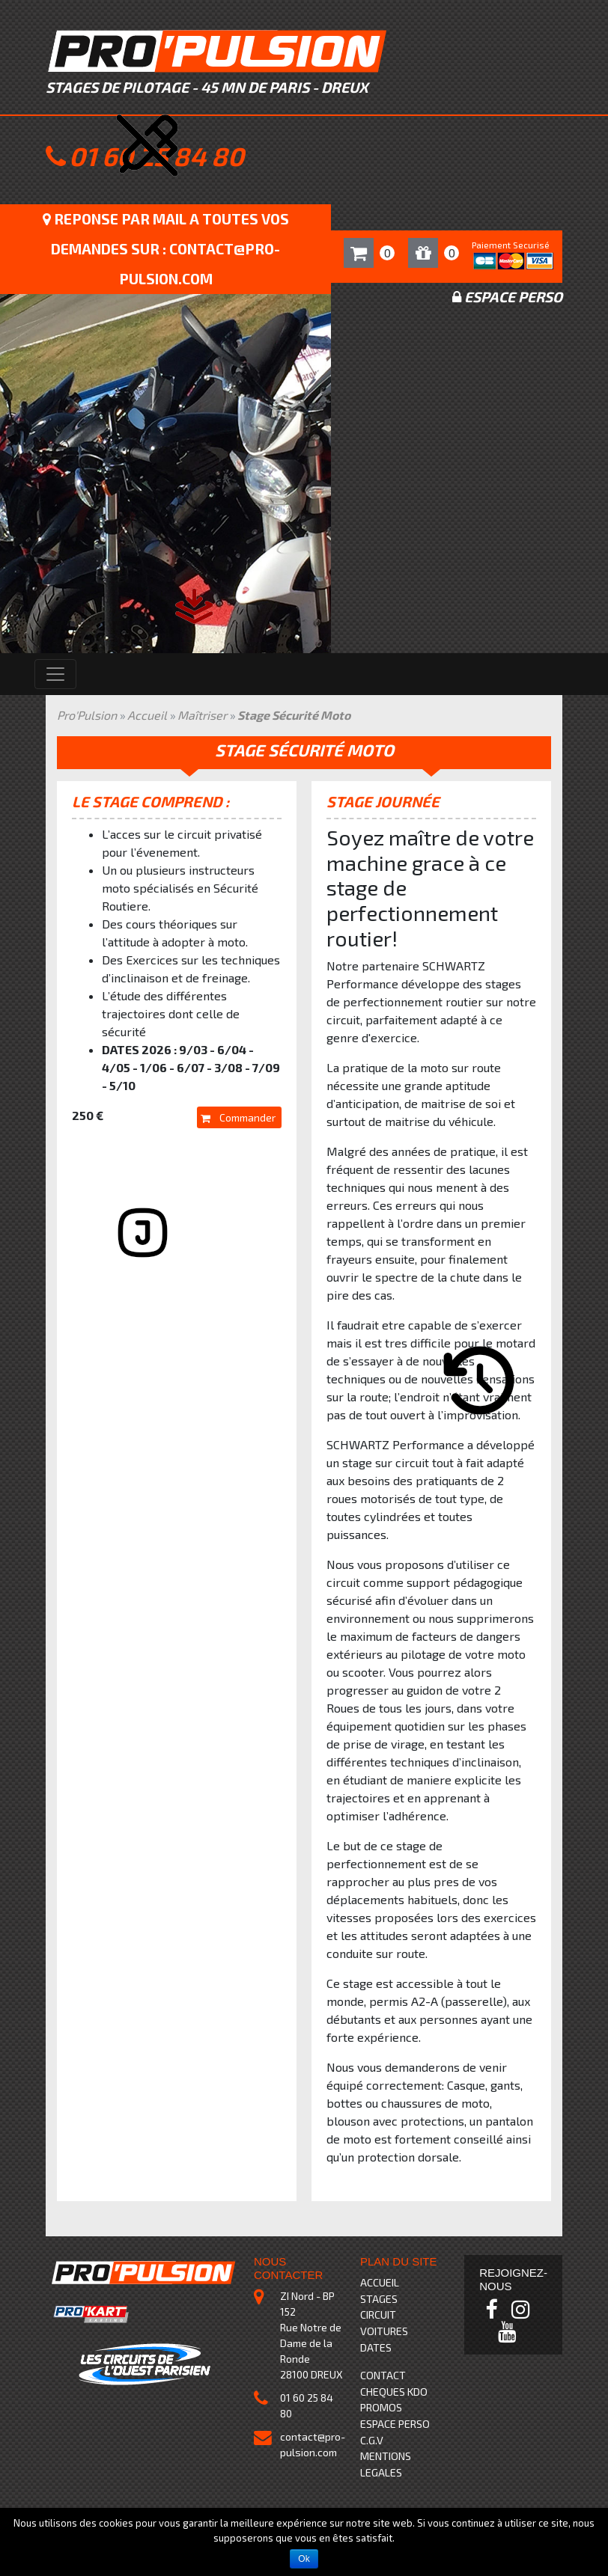  What do you see at coordinates (480, 1380) in the screenshot?
I see `view history or recent activity` at bounding box center [480, 1380].